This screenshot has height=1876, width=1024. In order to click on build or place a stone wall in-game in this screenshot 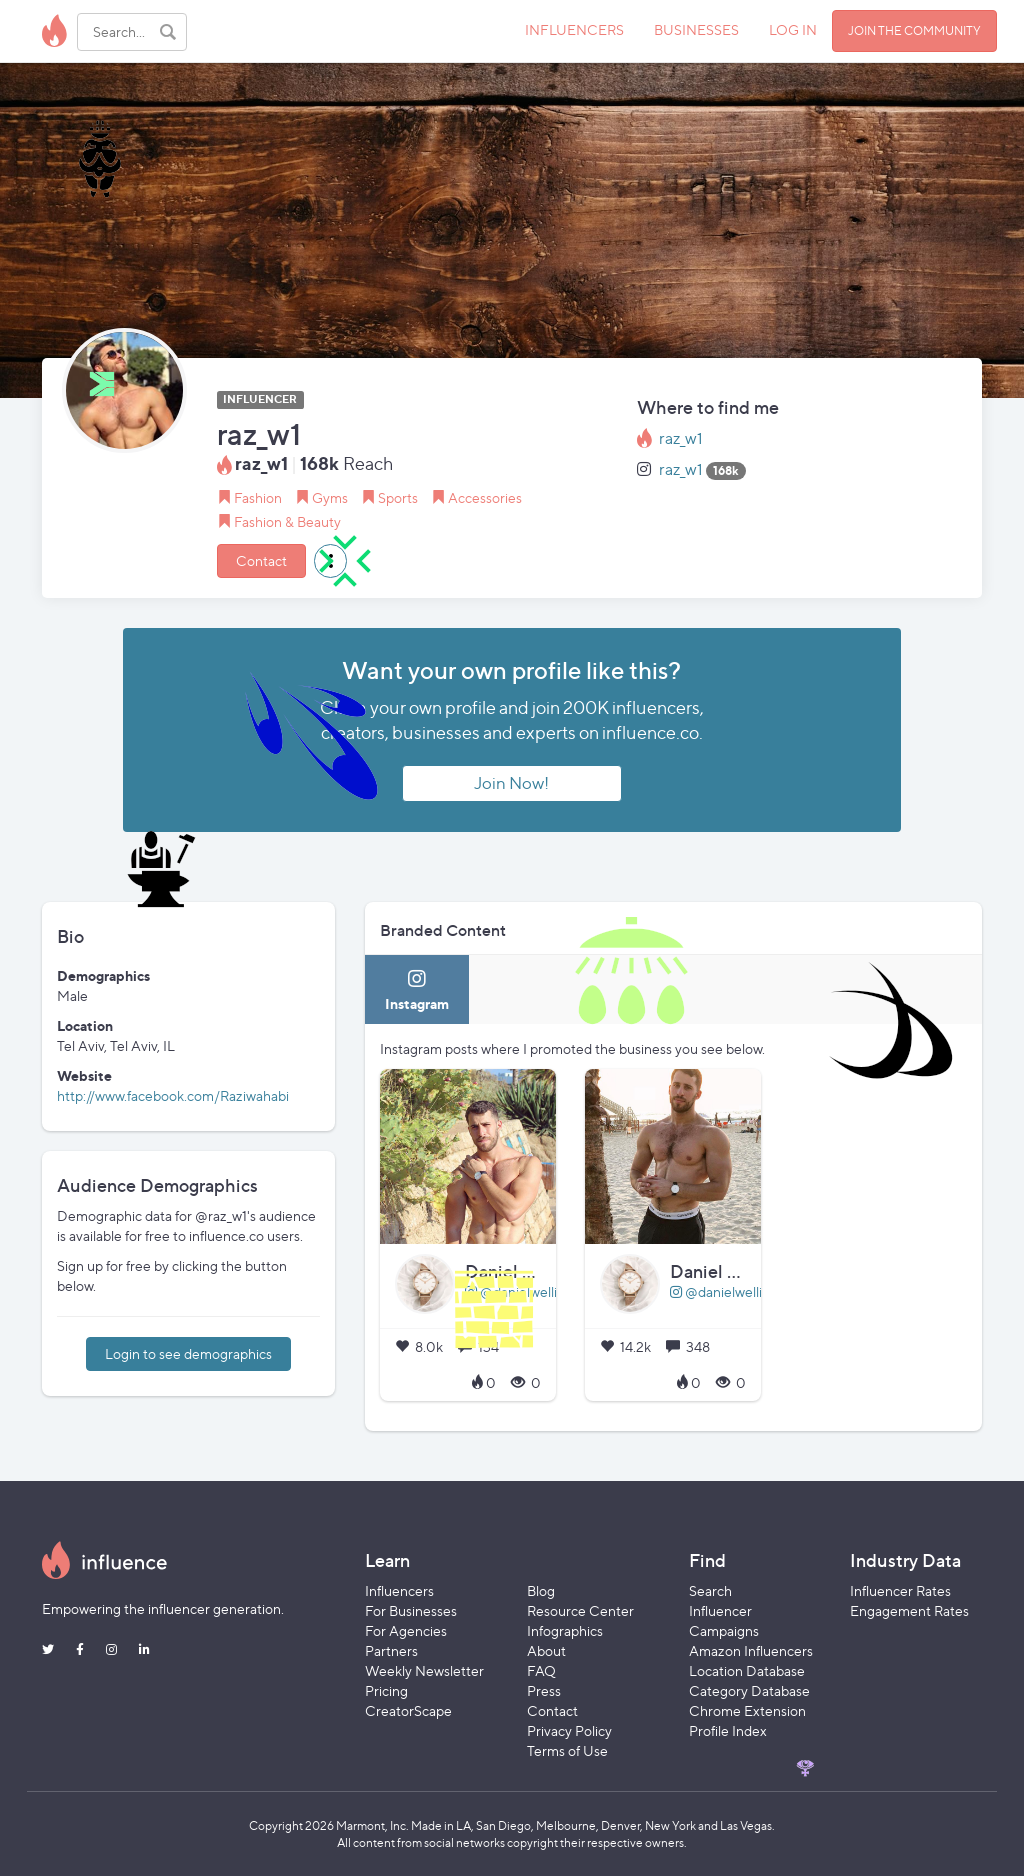, I will do `click(494, 1309)`.